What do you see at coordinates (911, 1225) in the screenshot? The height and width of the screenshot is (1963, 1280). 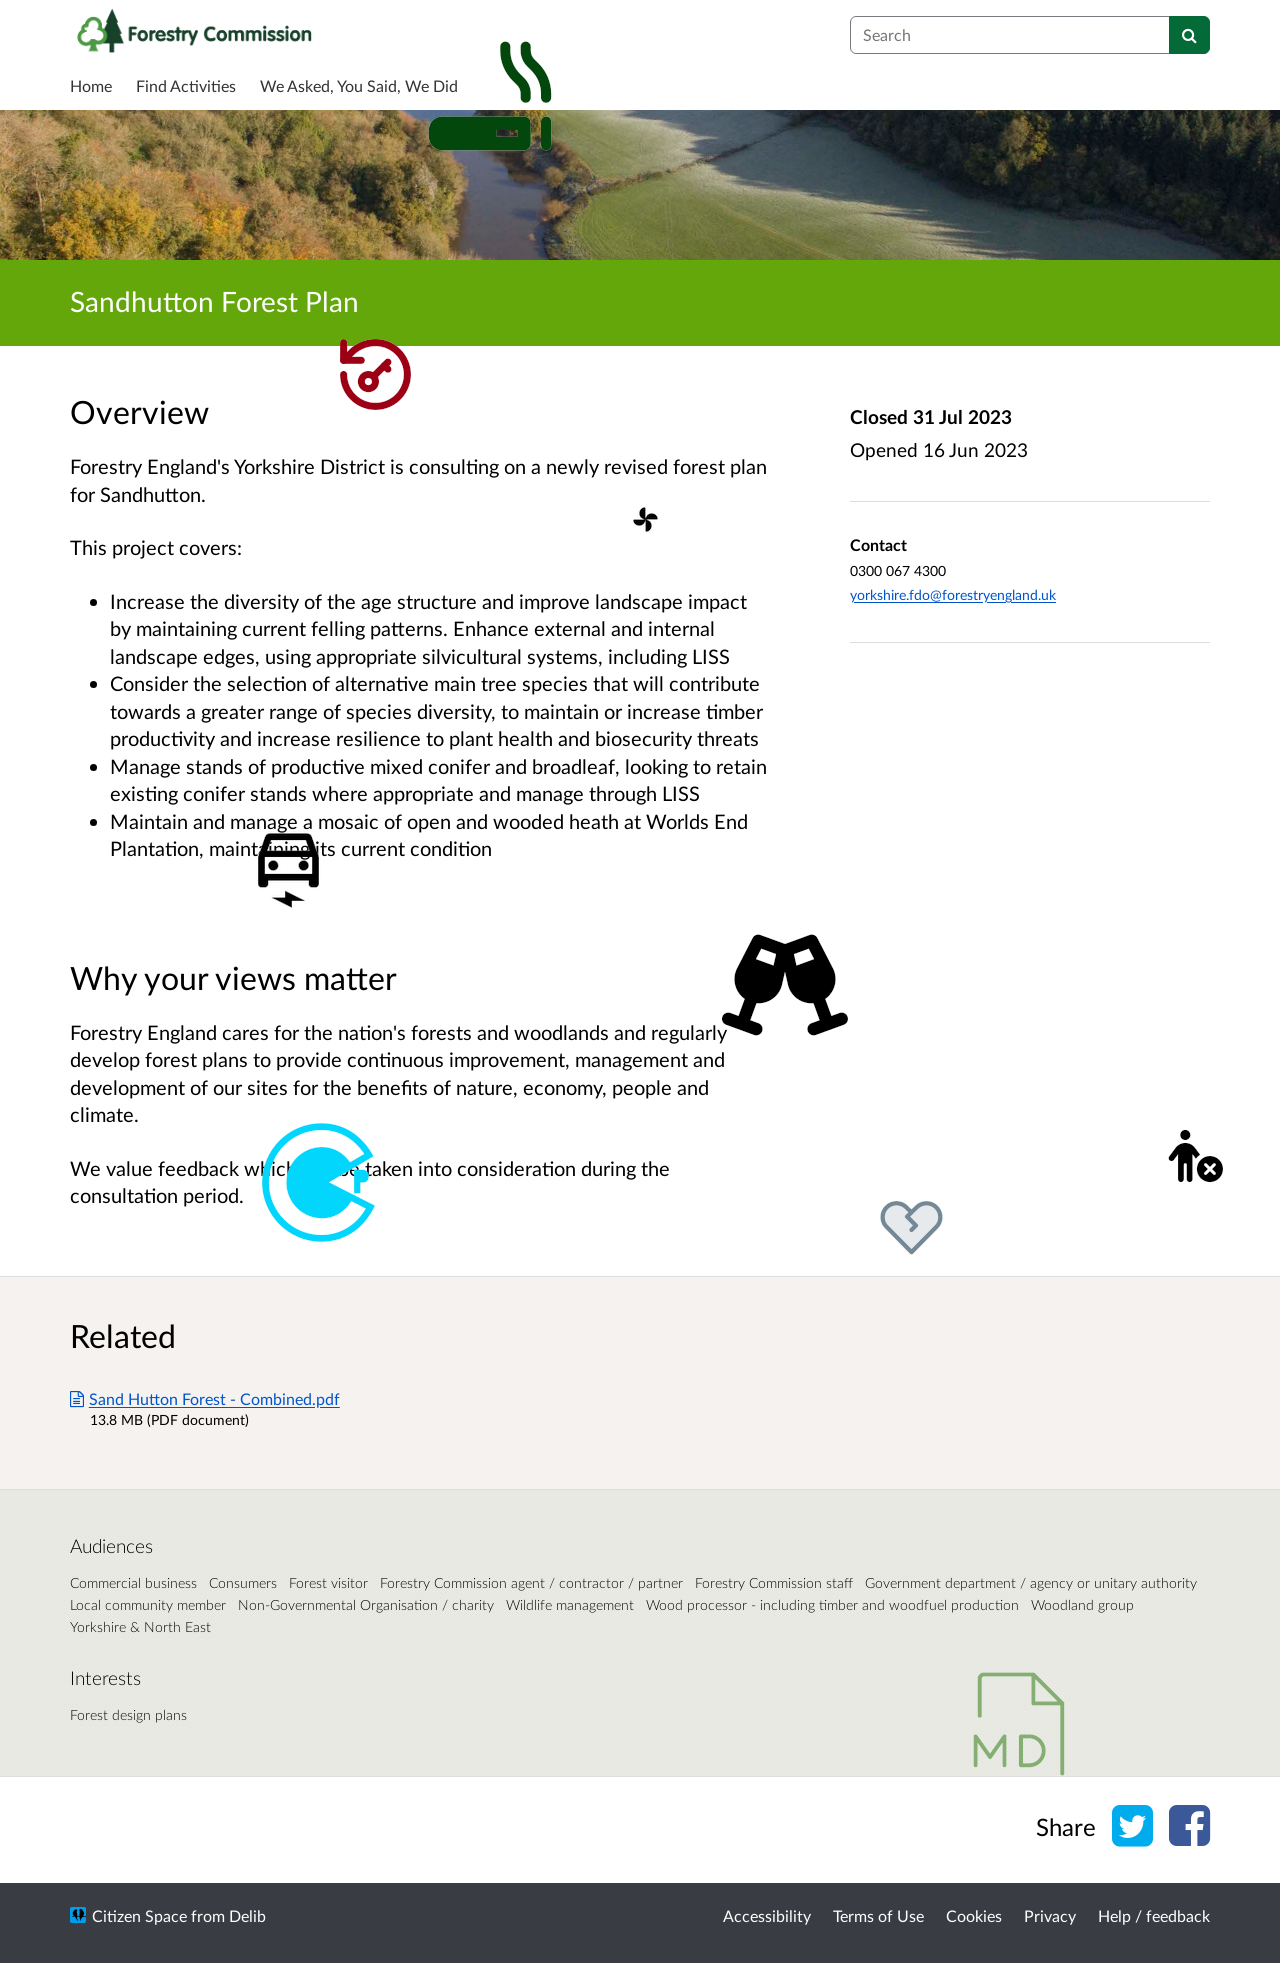 I see `unlike or remove from favorites` at bounding box center [911, 1225].